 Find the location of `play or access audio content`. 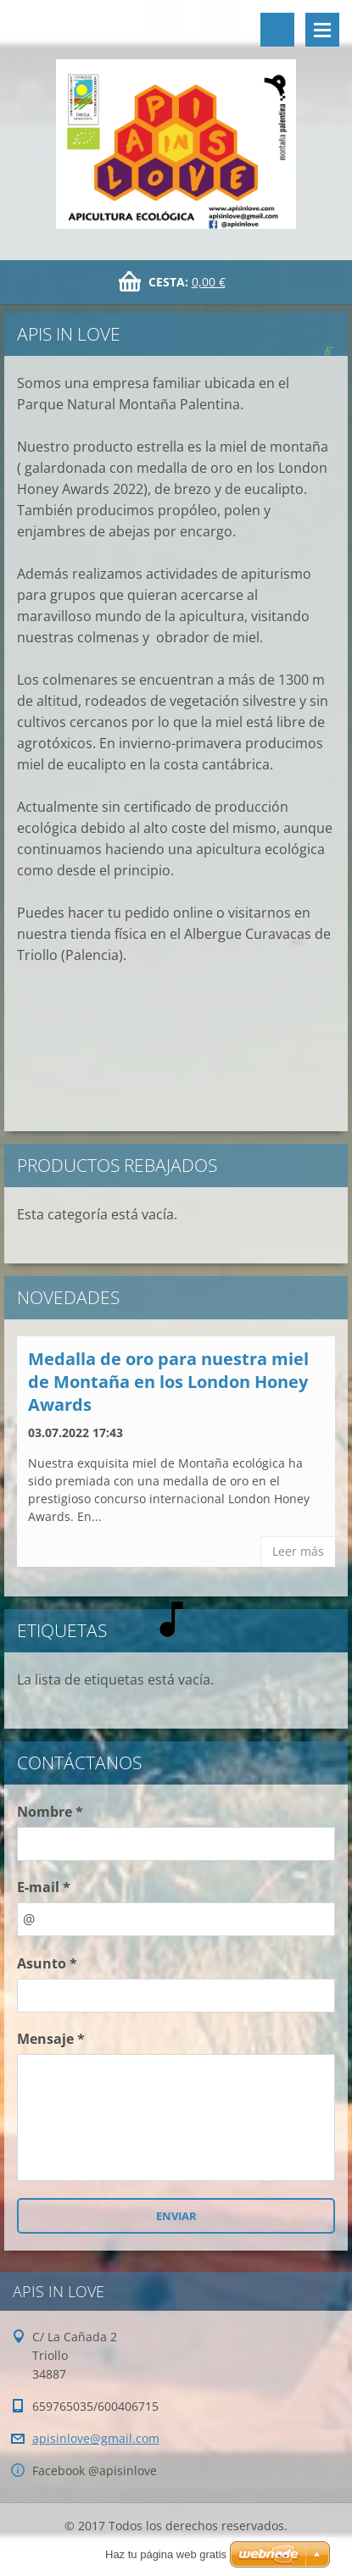

play or access audio content is located at coordinates (171, 1619).